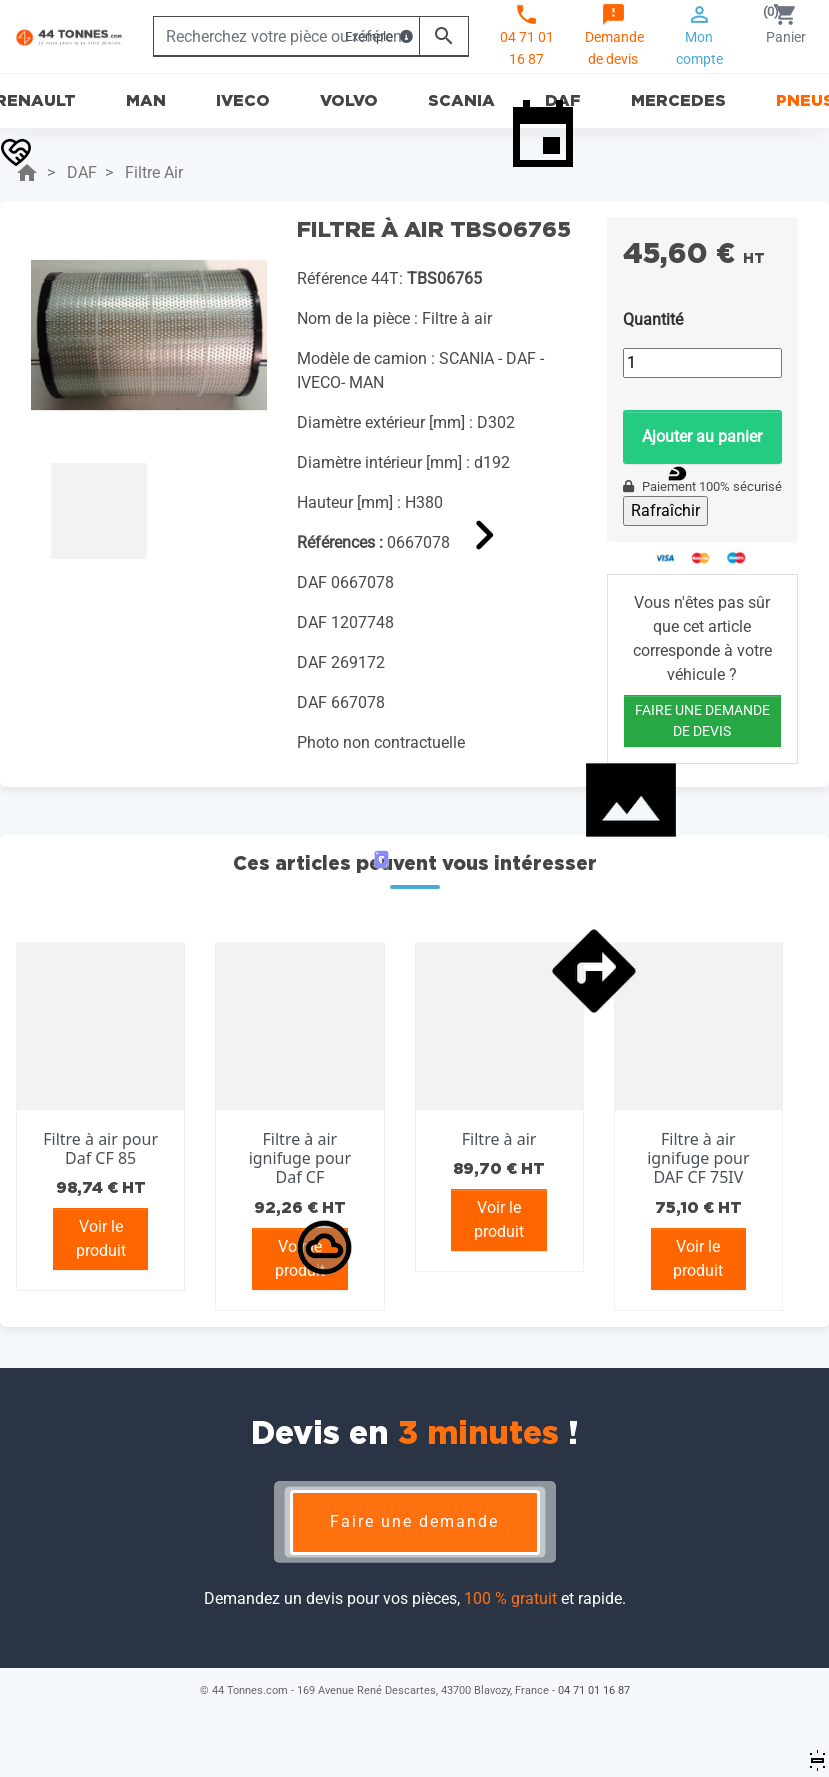  I want to click on access motorsports or racing content, so click(677, 473).